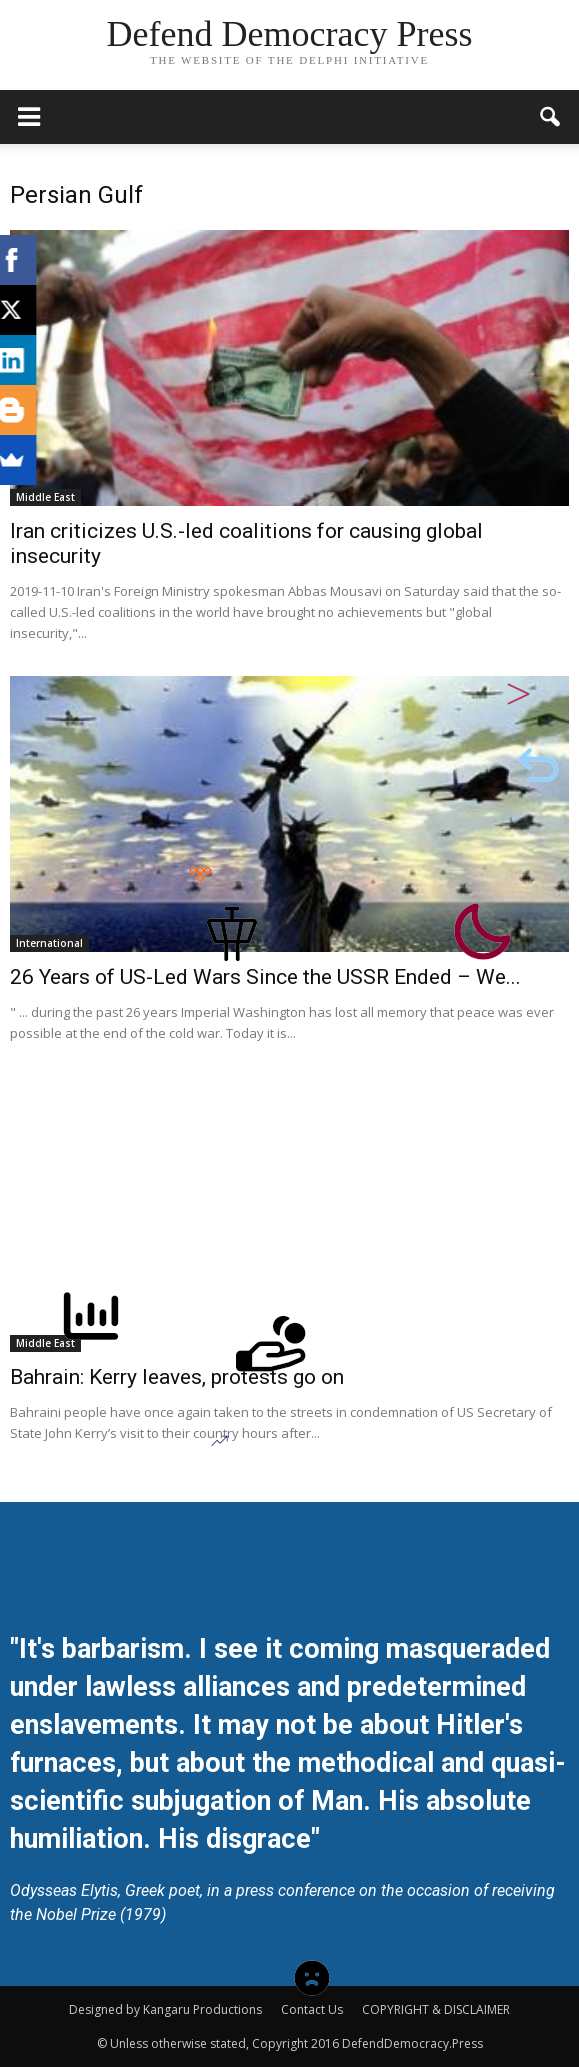 This screenshot has width=579, height=2067. I want to click on access air traffic control features, so click(232, 934).